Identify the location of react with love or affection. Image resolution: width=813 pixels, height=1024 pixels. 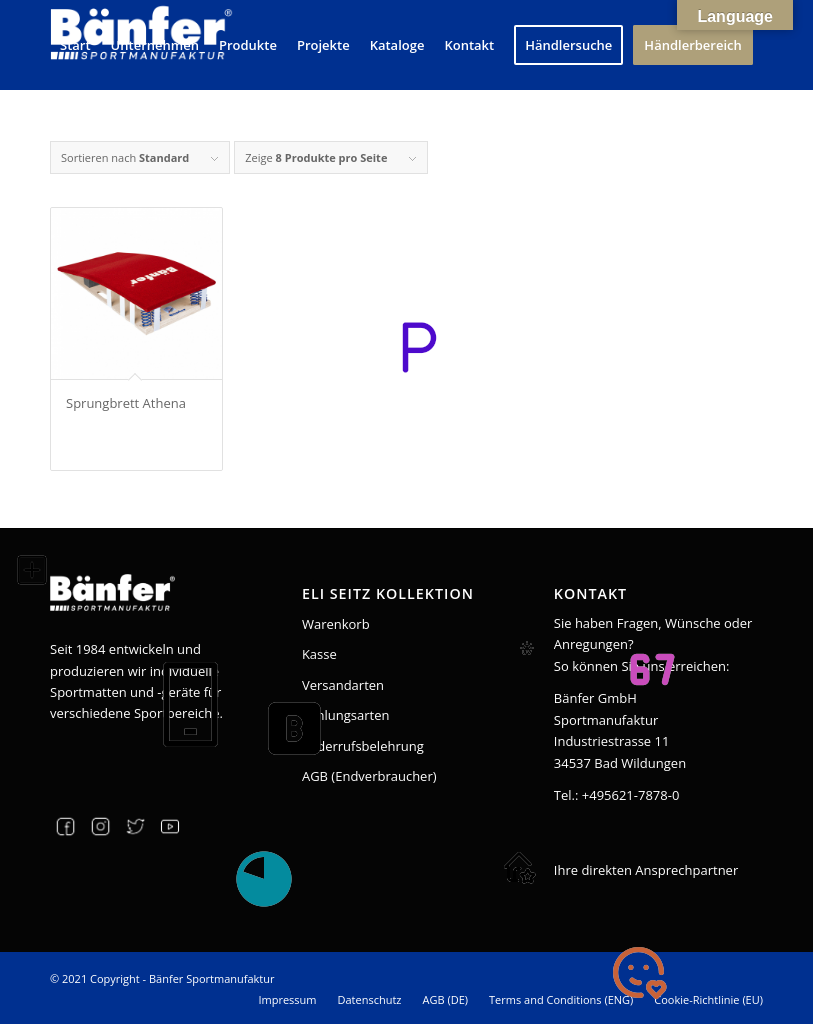
(638, 972).